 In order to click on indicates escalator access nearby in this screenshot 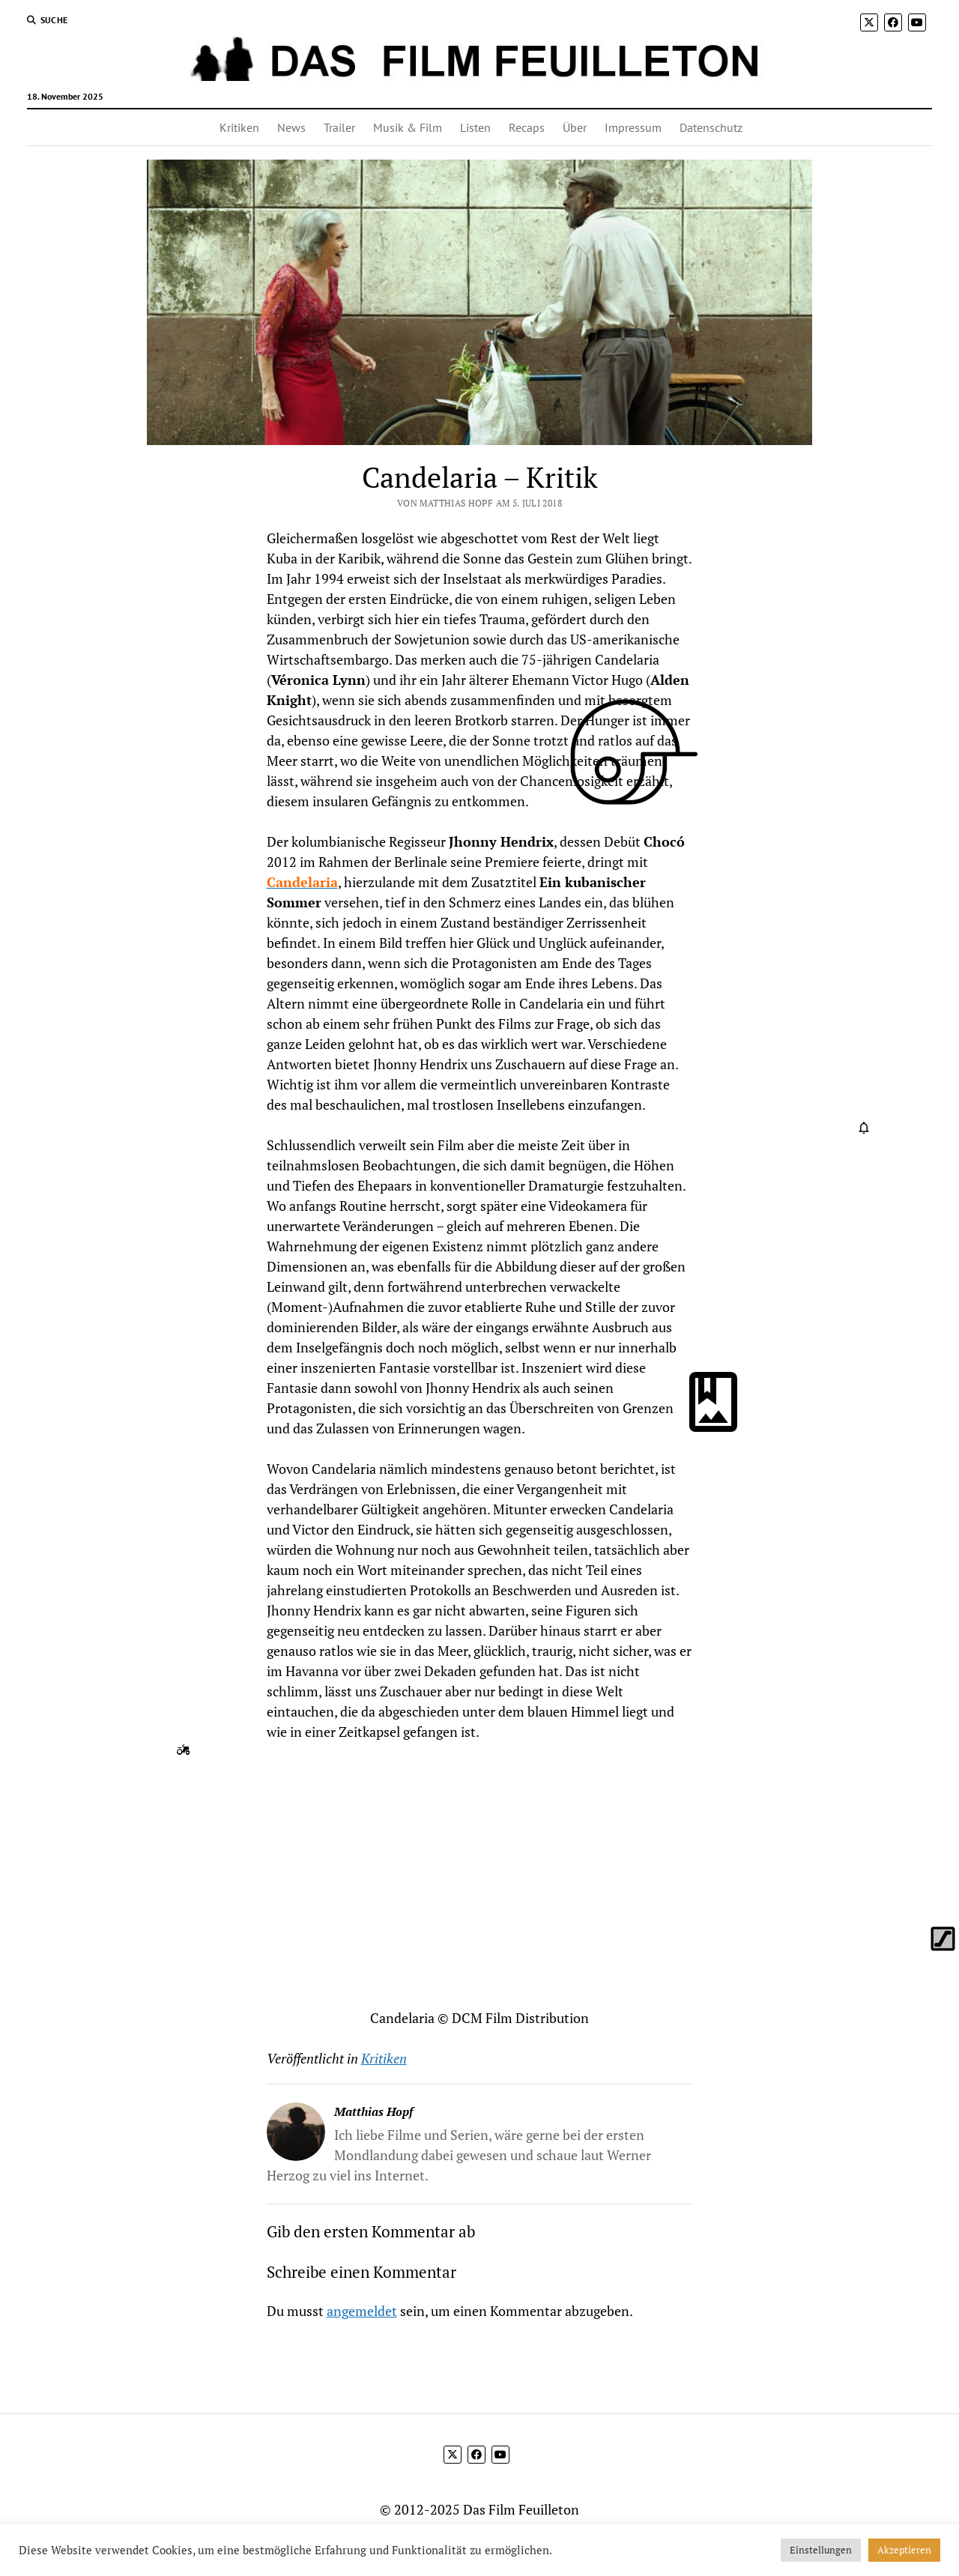, I will do `click(943, 1938)`.